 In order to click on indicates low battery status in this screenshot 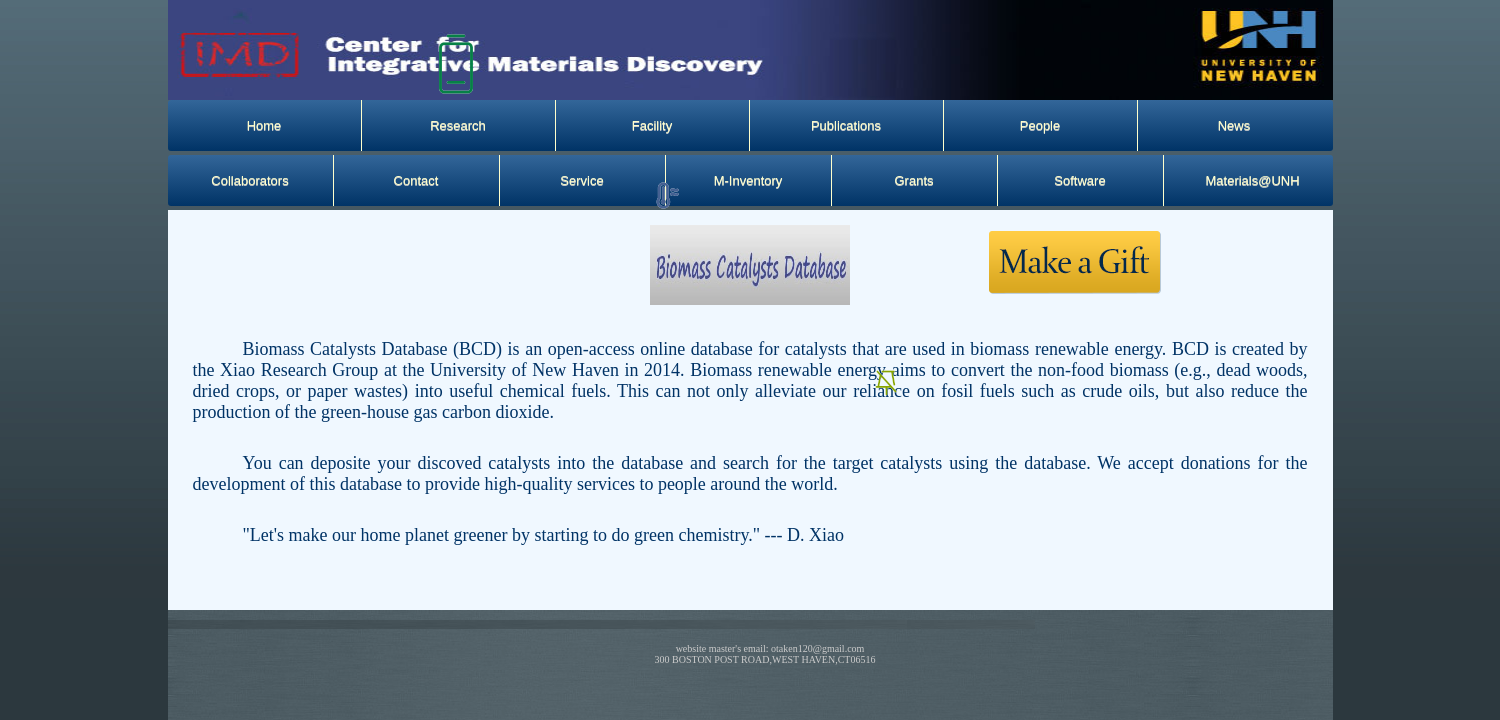, I will do `click(456, 65)`.